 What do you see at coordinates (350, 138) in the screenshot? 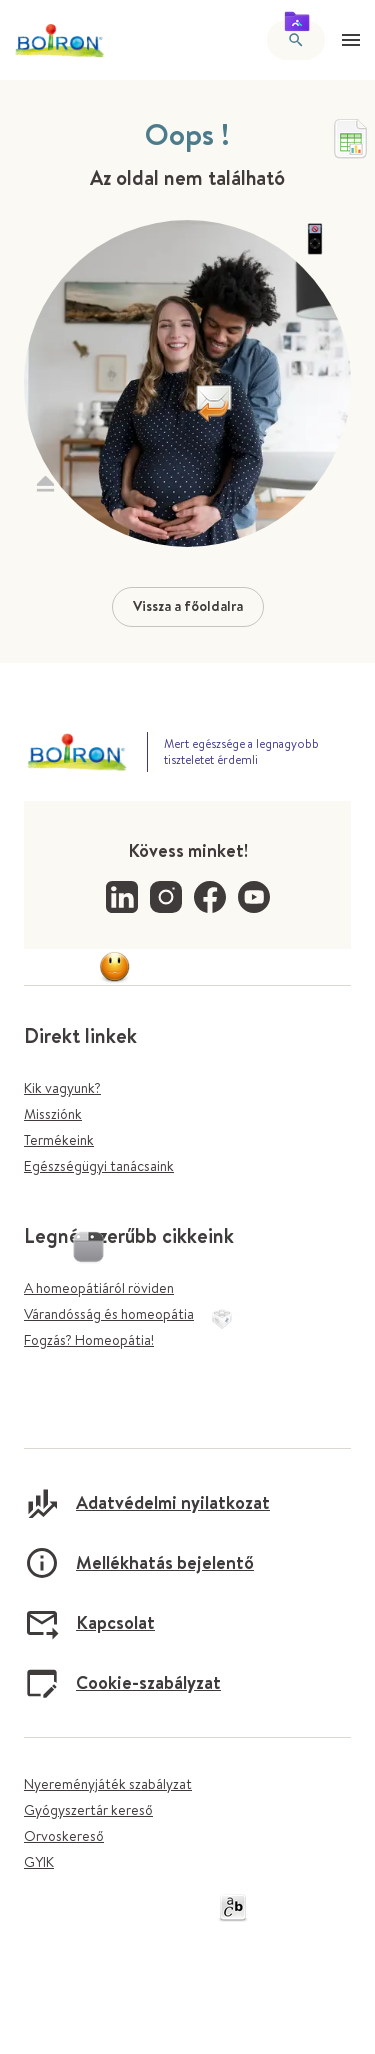
I see `spreadsheet file created in openoffice calc` at bounding box center [350, 138].